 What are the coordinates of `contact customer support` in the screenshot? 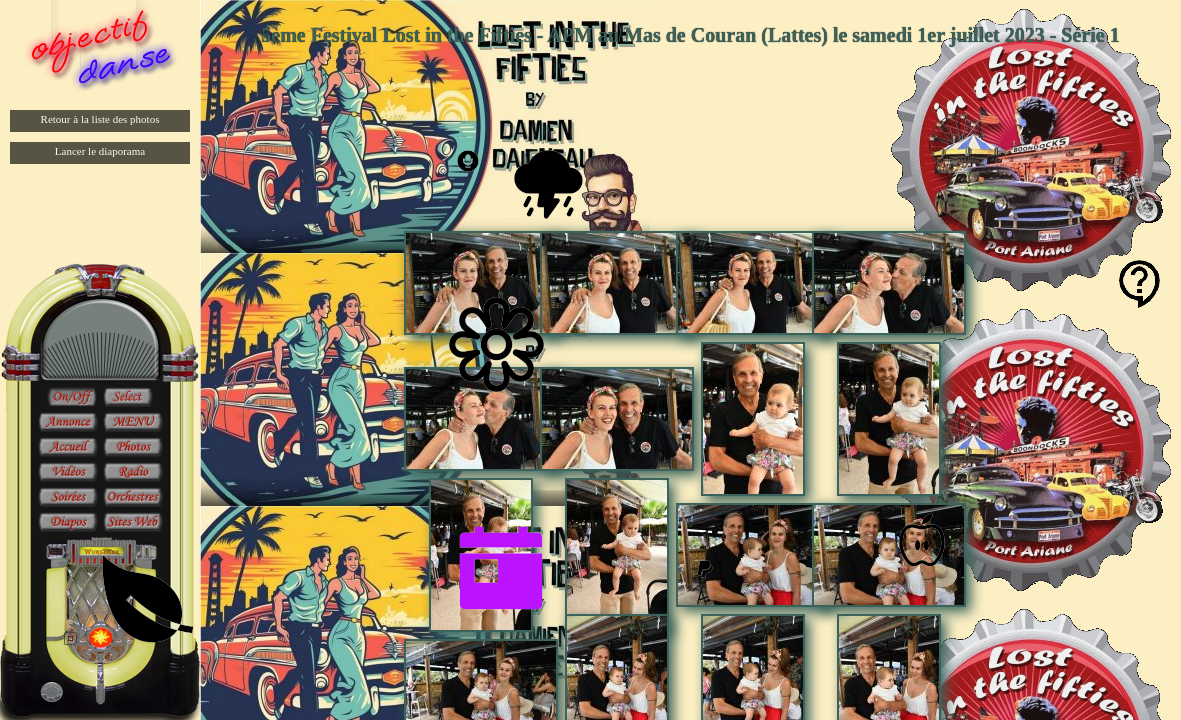 It's located at (1140, 283).